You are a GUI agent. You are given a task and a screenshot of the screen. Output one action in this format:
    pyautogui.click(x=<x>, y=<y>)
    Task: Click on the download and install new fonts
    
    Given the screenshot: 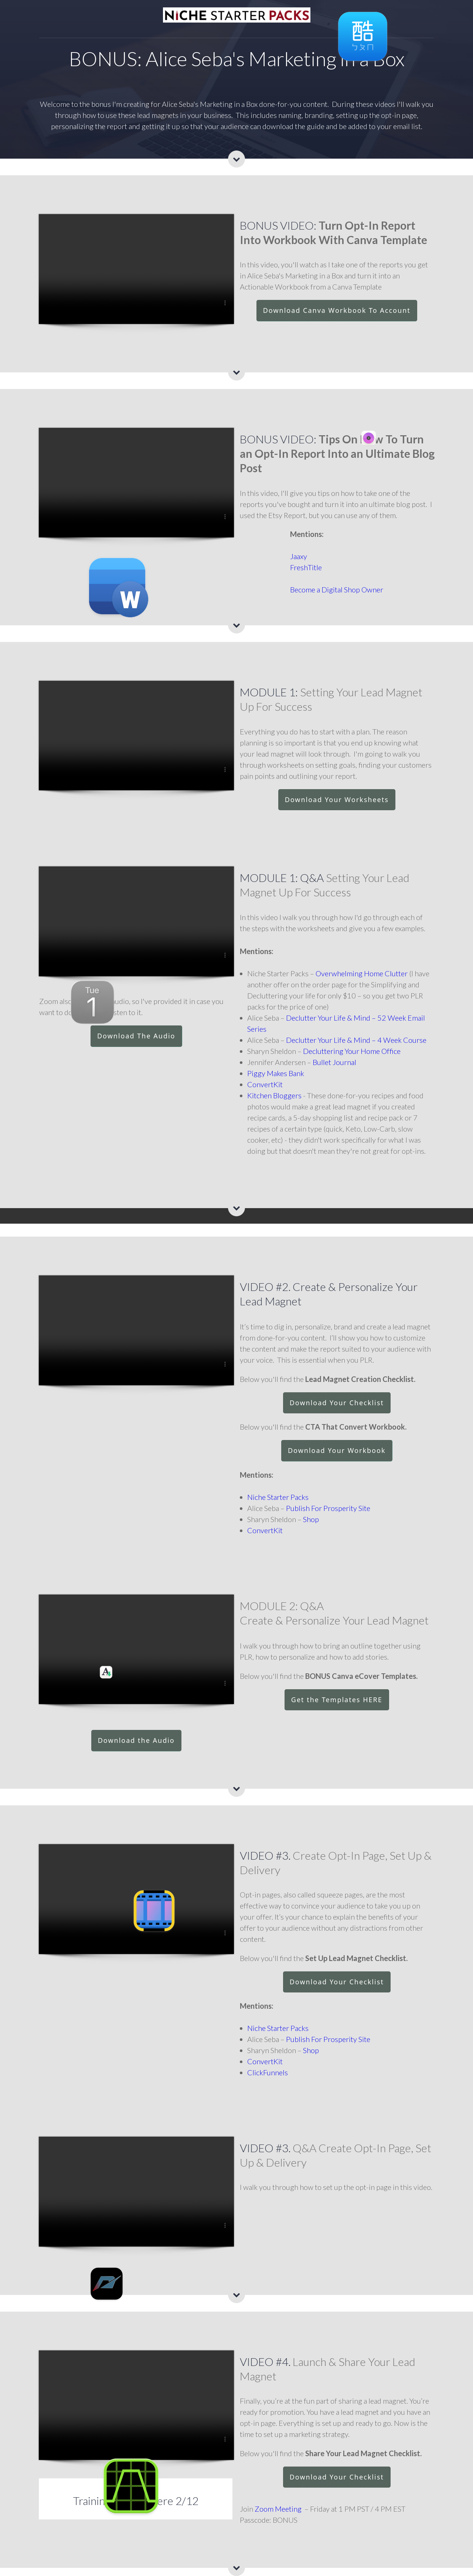 What is the action you would take?
    pyautogui.click(x=106, y=1672)
    